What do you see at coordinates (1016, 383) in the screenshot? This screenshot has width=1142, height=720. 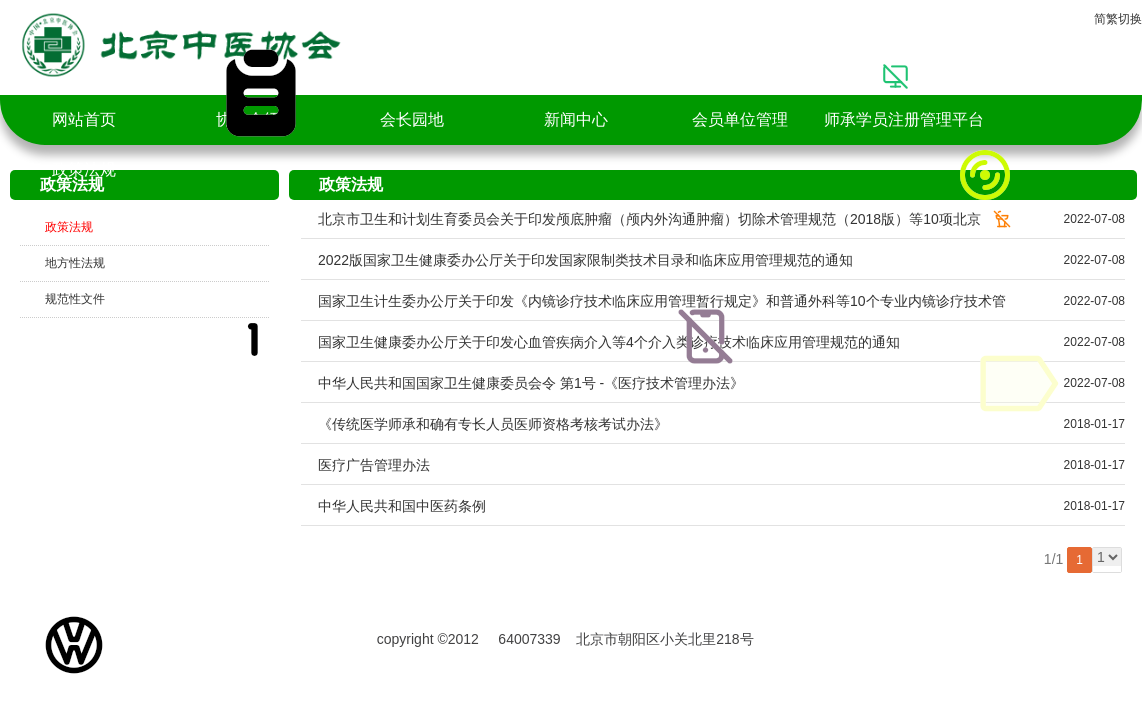 I see `add a tag or label to an item` at bounding box center [1016, 383].